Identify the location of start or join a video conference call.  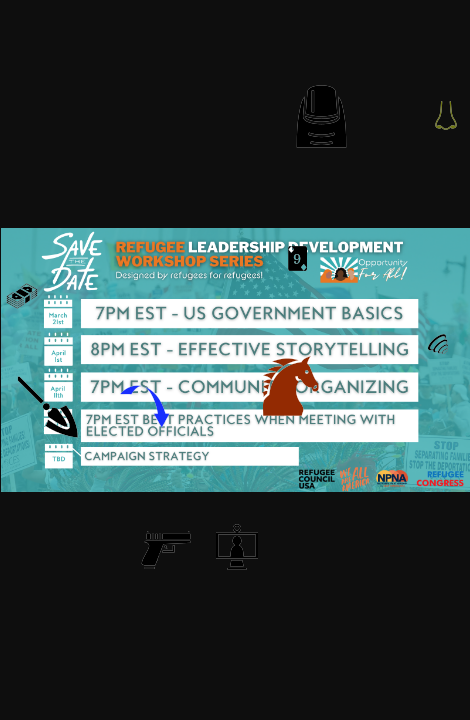
(237, 547).